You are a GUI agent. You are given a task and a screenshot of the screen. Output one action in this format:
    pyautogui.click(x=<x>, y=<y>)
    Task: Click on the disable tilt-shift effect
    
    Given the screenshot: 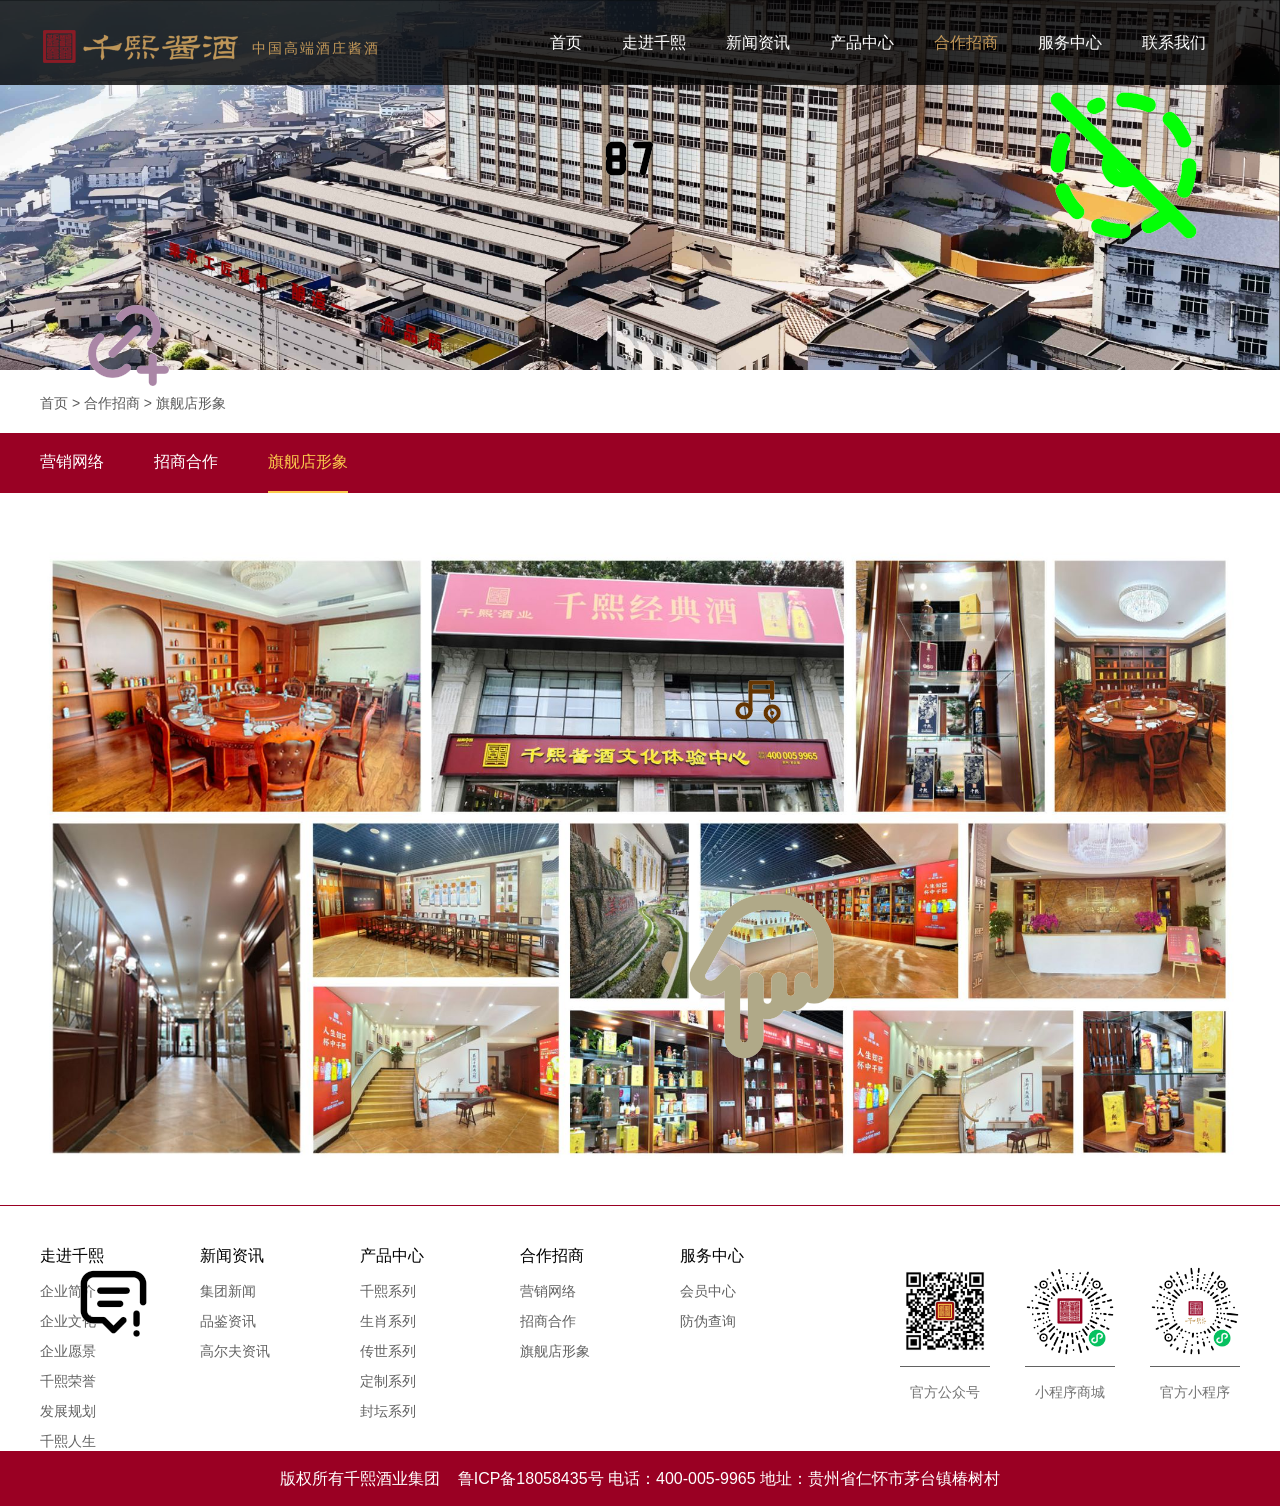 What is the action you would take?
    pyautogui.click(x=1123, y=165)
    